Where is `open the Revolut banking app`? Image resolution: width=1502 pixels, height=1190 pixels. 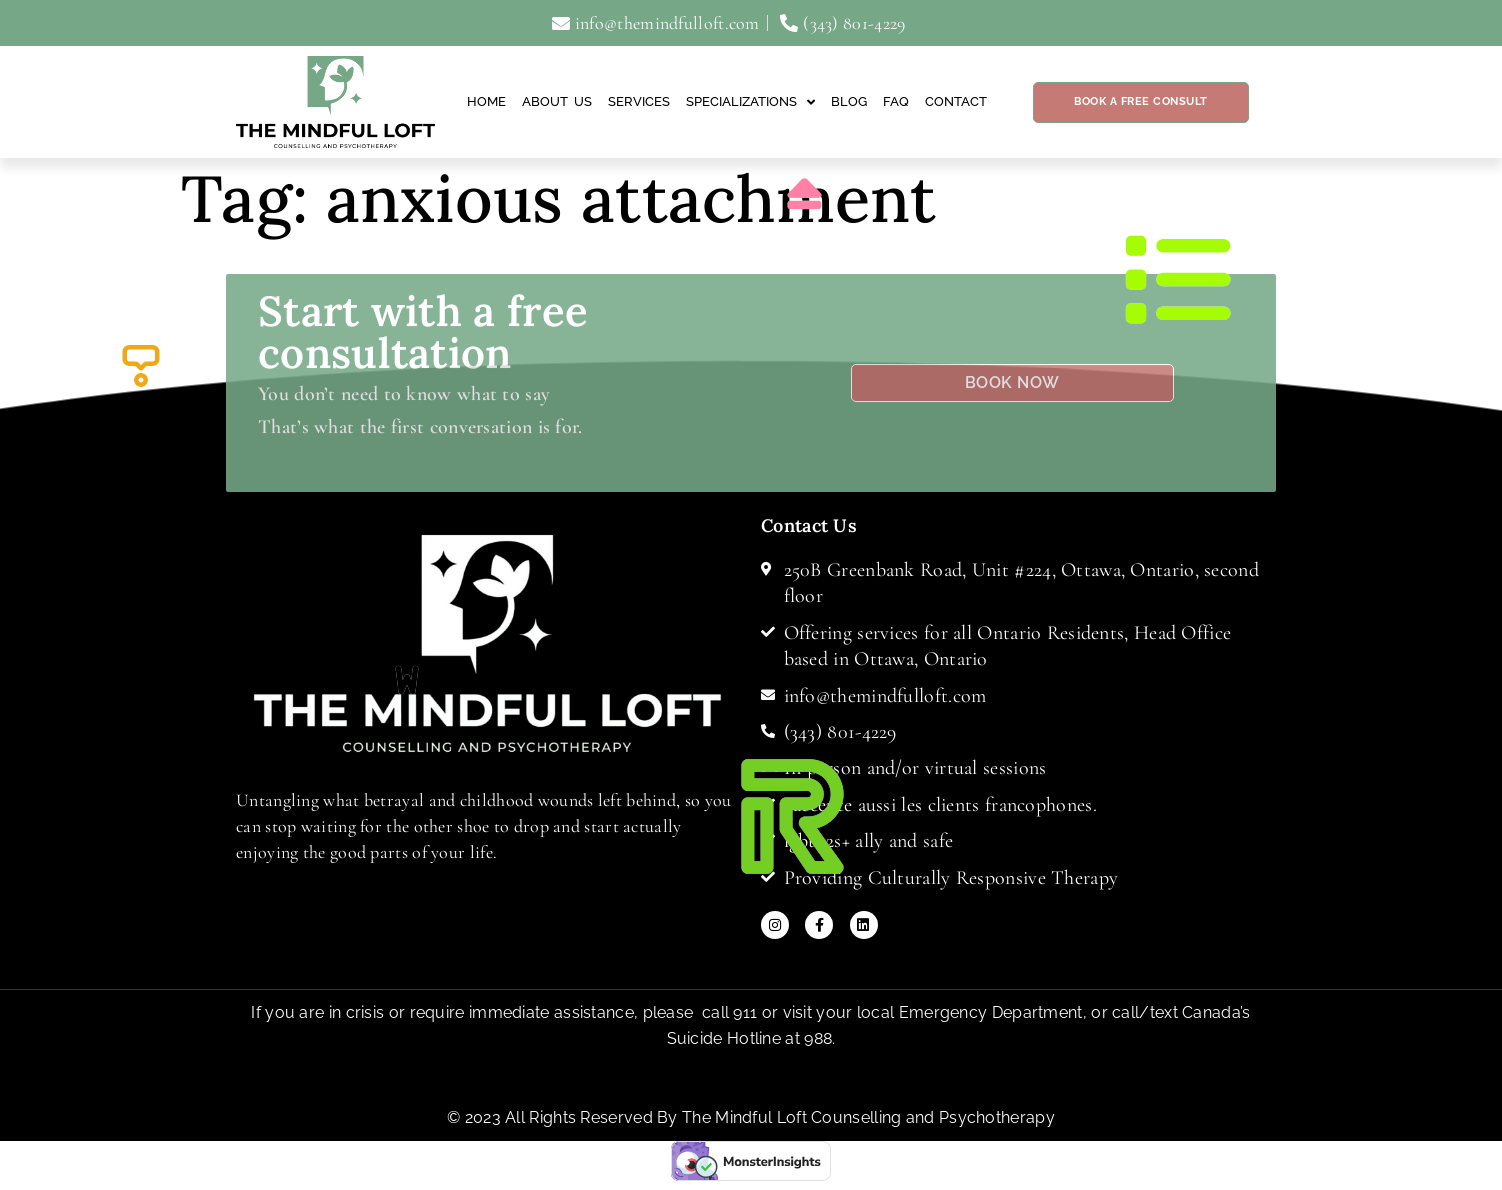
open the Revolut banking app is located at coordinates (792, 816).